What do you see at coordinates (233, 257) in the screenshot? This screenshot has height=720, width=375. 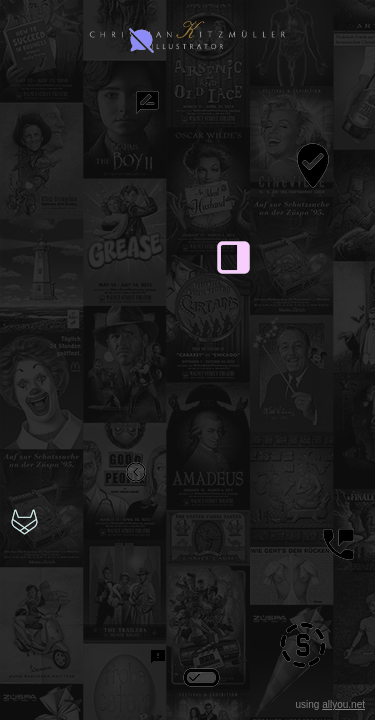 I see `toggle right sidebar panel` at bounding box center [233, 257].